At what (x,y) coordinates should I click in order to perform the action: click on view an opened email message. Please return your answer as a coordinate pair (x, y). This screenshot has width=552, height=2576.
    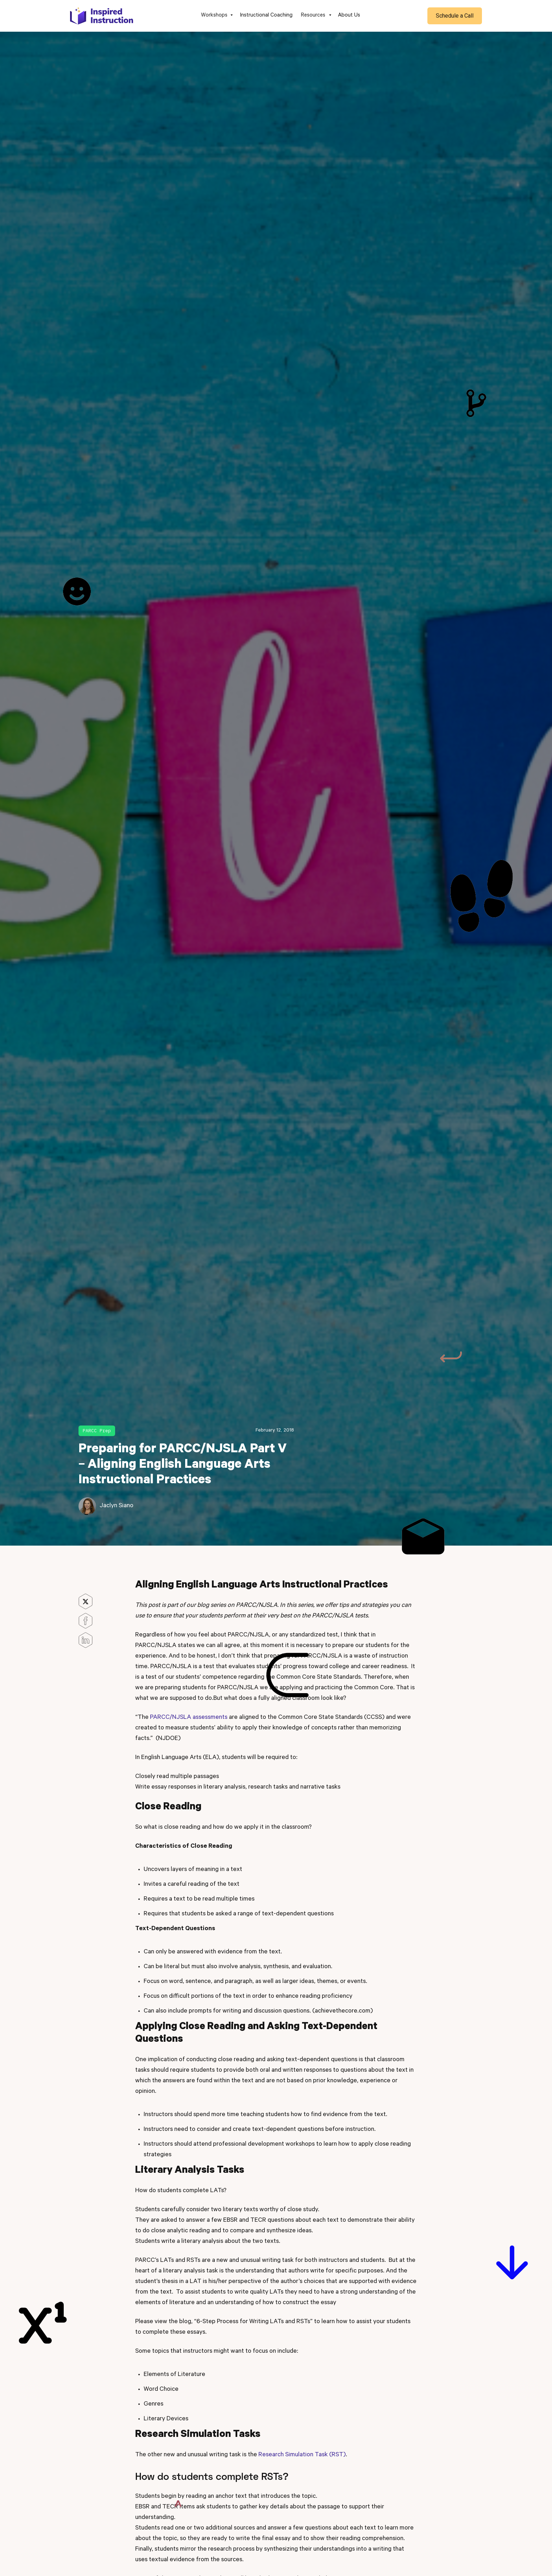
    Looking at the image, I should click on (423, 1536).